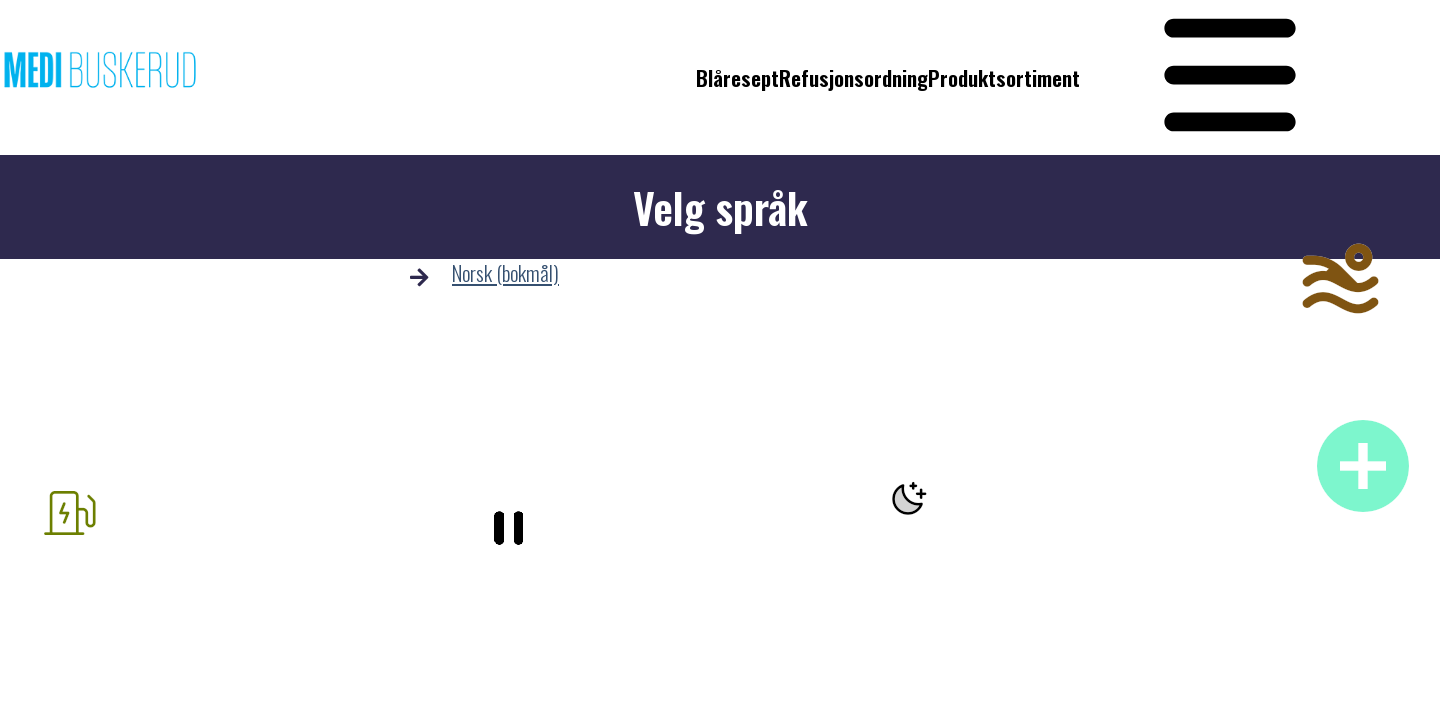 This screenshot has height=720, width=1440. I want to click on add a new item, so click(1363, 466).